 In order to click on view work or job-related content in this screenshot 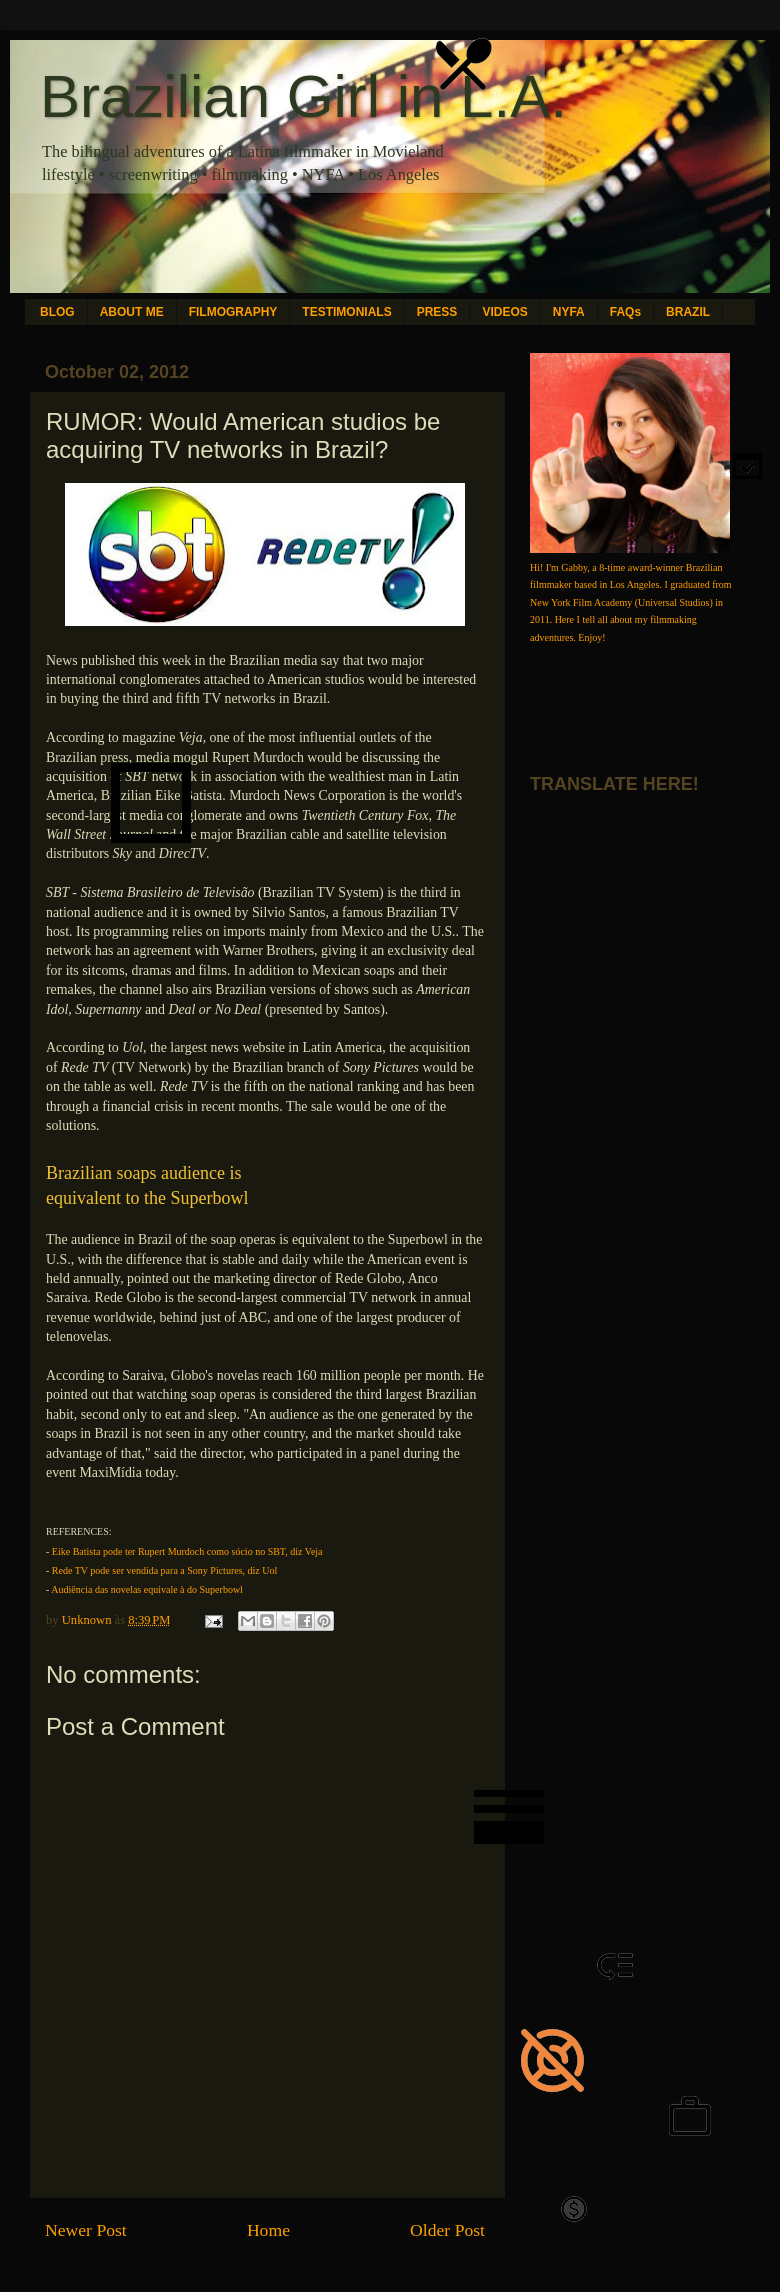, I will do `click(690, 2117)`.